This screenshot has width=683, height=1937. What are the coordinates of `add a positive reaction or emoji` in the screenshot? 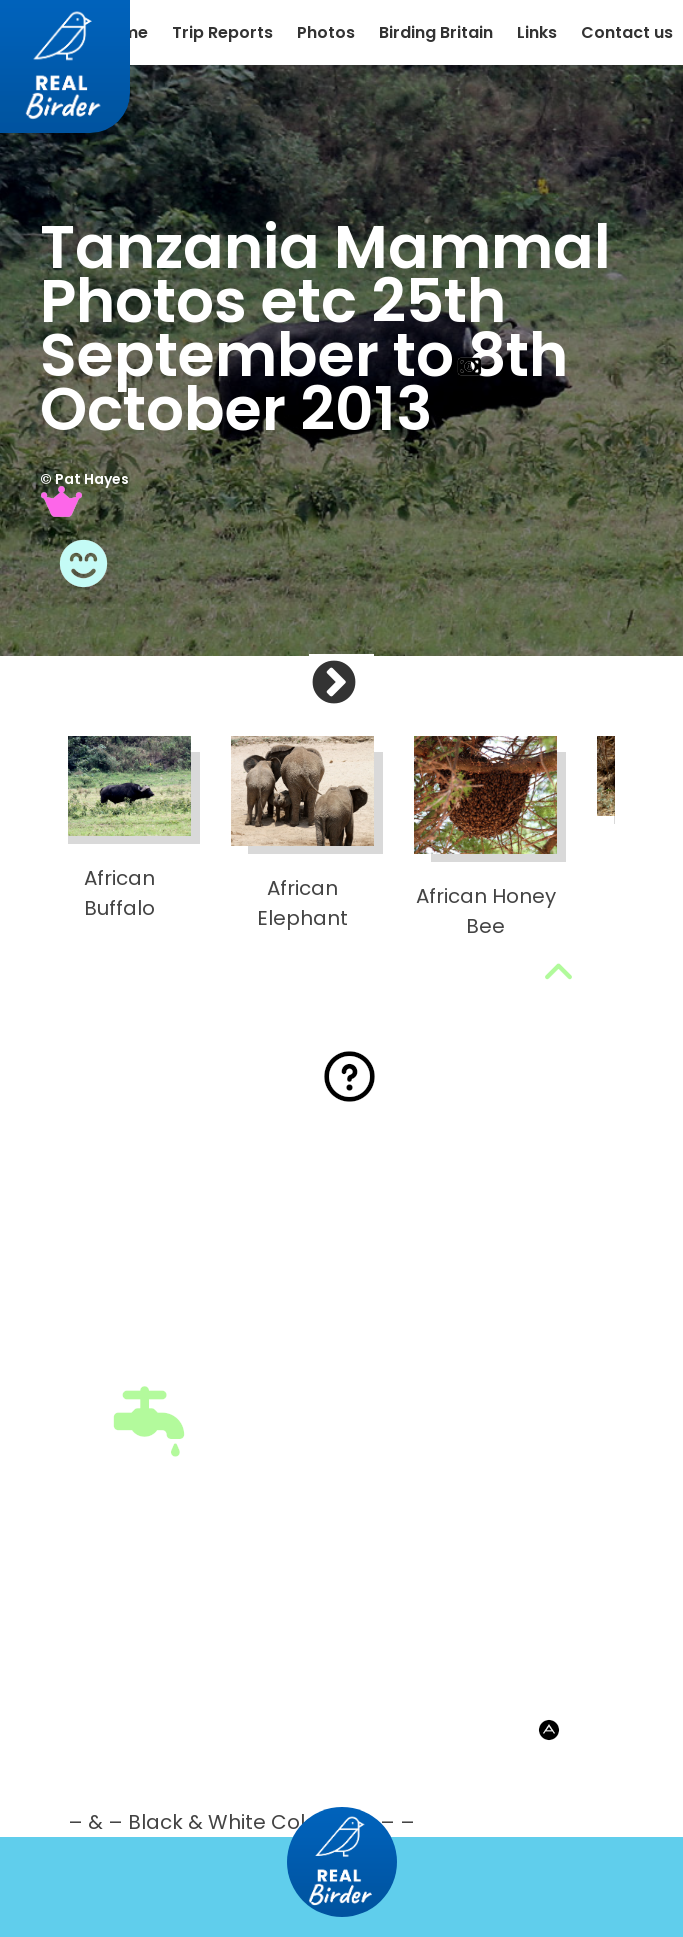 It's located at (83, 563).